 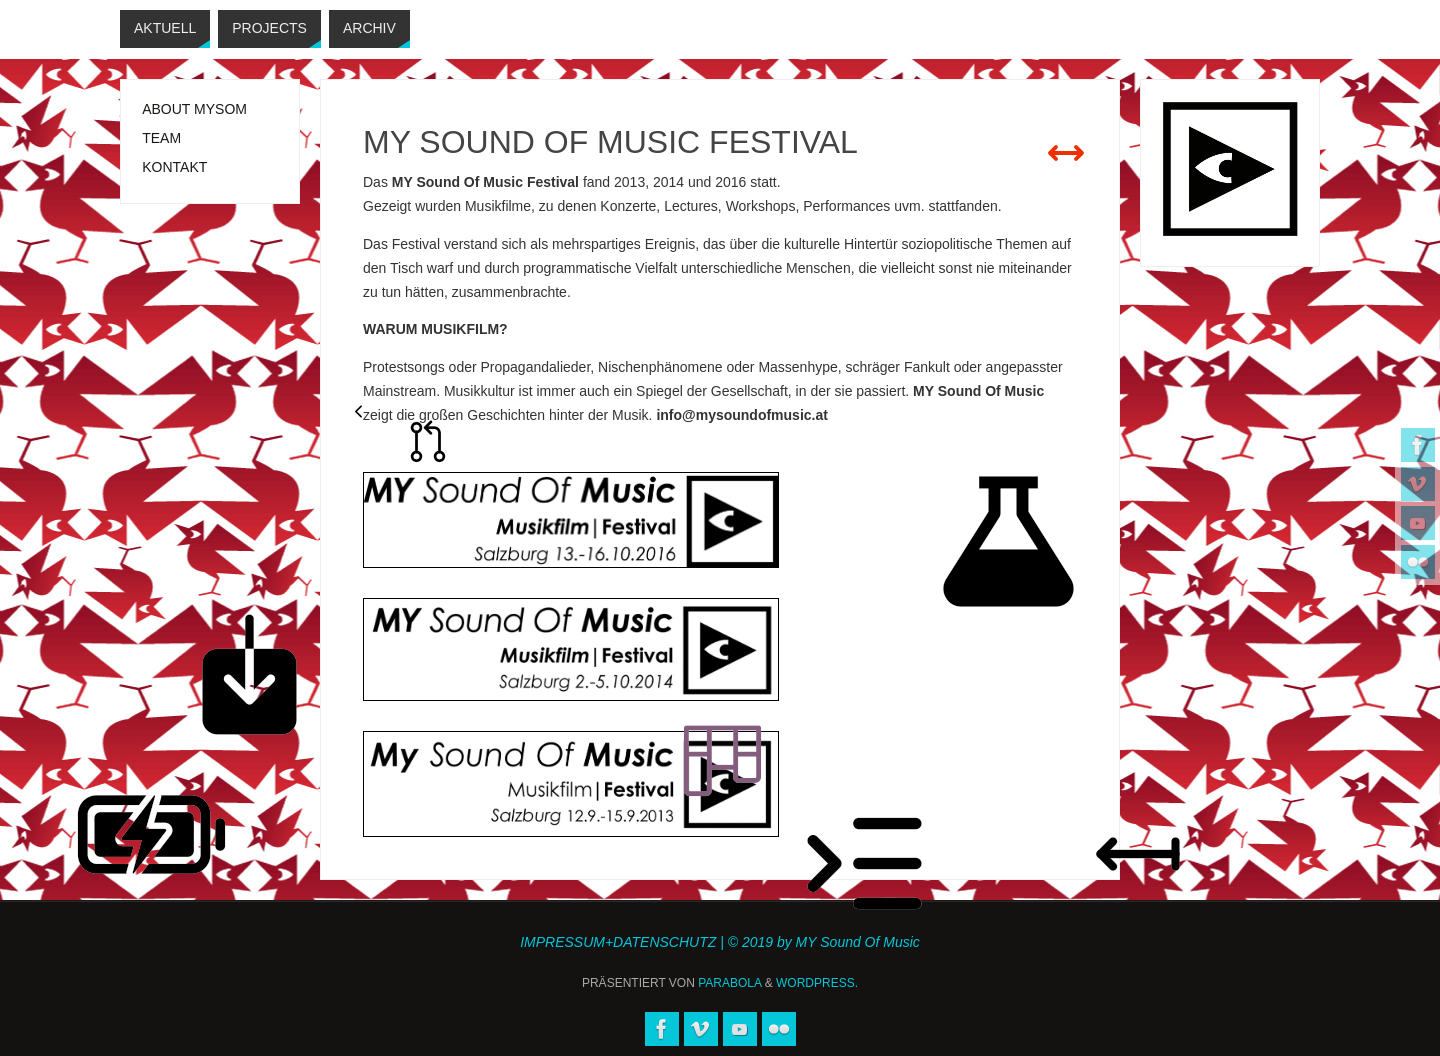 I want to click on create a new pull request, so click(x=428, y=442).